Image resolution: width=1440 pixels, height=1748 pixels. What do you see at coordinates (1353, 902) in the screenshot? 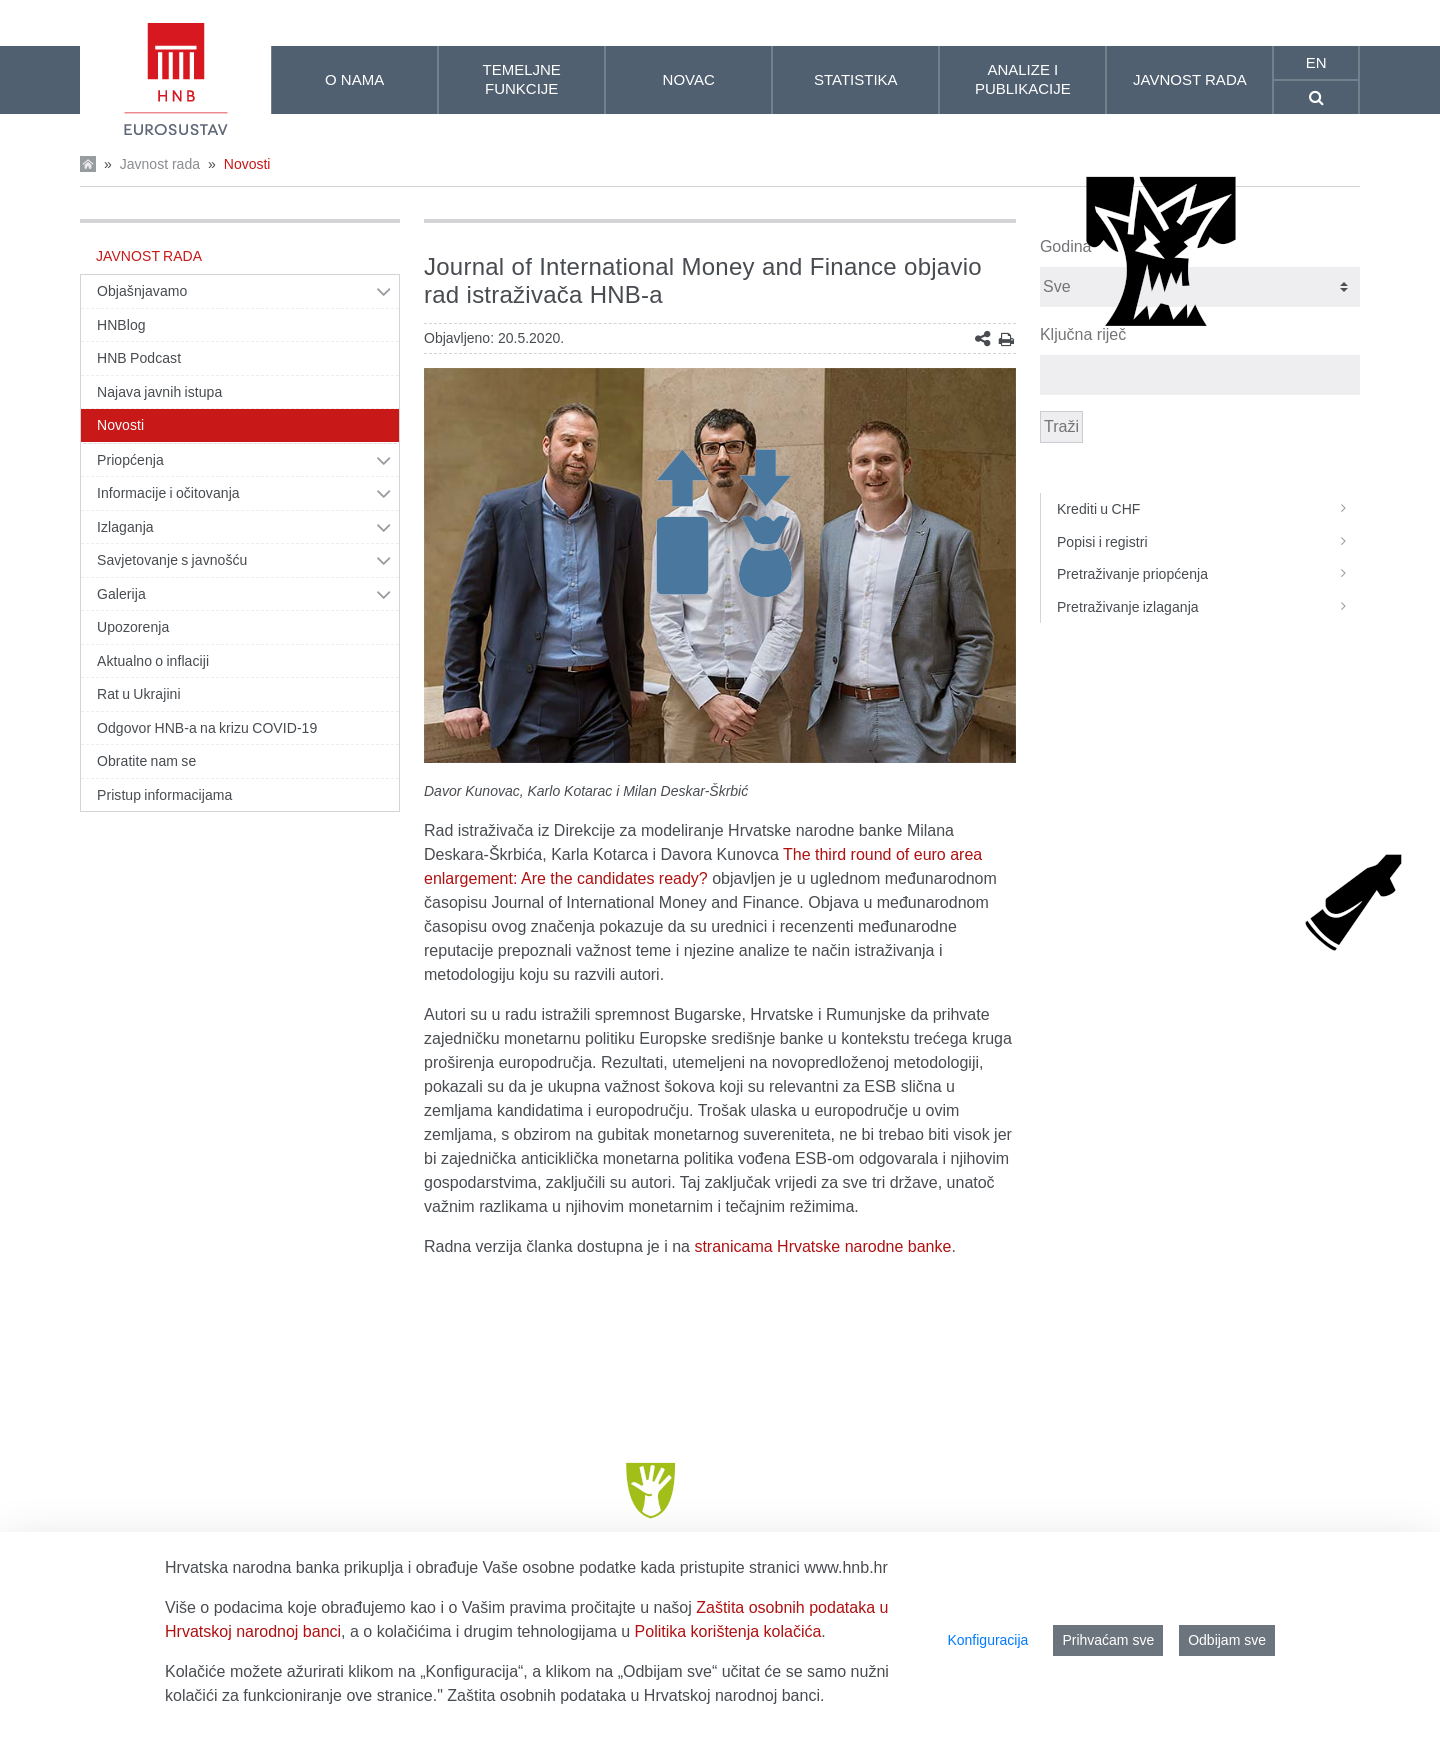
I see `select or equip weapon attachment` at bounding box center [1353, 902].